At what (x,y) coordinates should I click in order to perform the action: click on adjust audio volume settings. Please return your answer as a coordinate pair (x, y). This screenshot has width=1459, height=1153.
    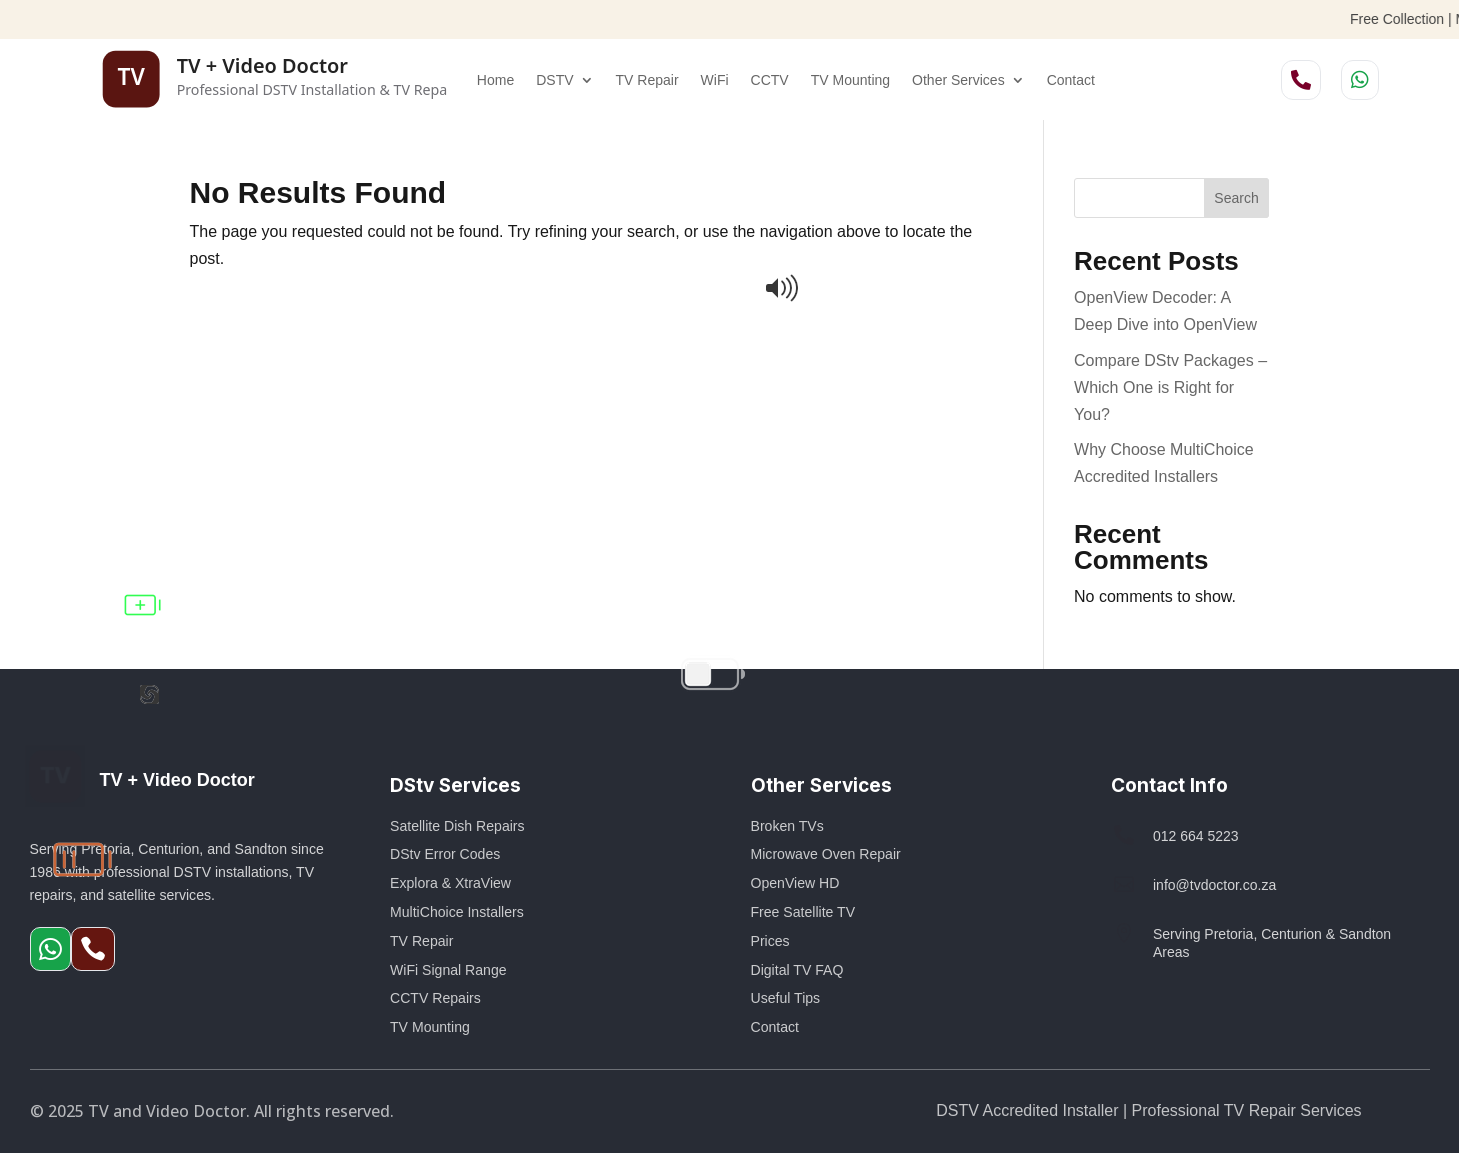
    Looking at the image, I should click on (782, 288).